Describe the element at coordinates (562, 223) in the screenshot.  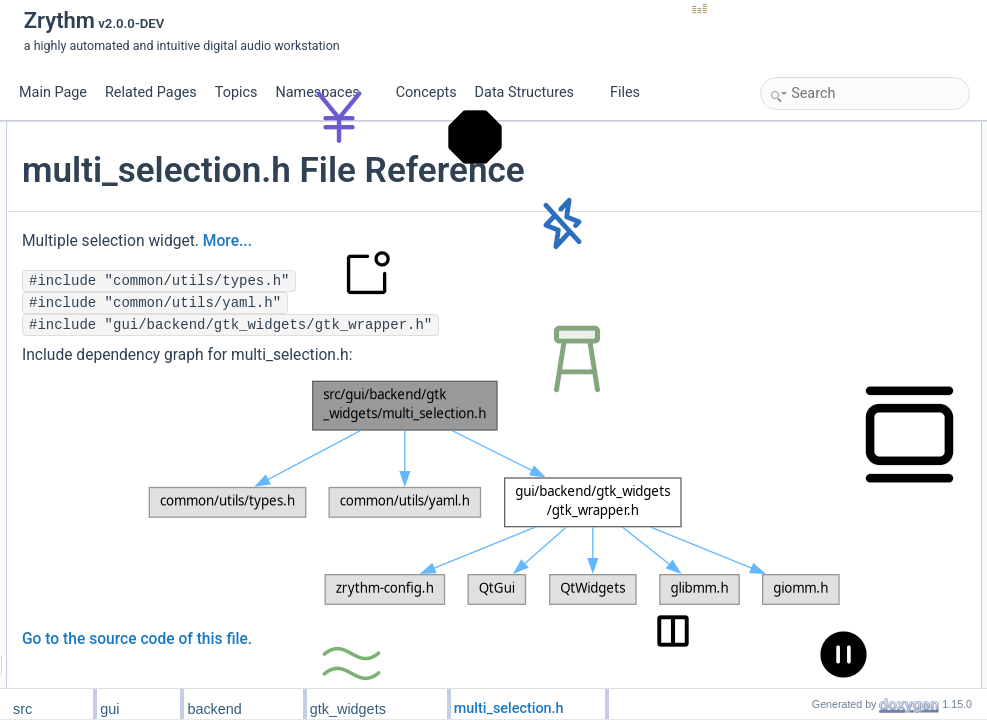
I see `disable flash or lightning mode` at that location.